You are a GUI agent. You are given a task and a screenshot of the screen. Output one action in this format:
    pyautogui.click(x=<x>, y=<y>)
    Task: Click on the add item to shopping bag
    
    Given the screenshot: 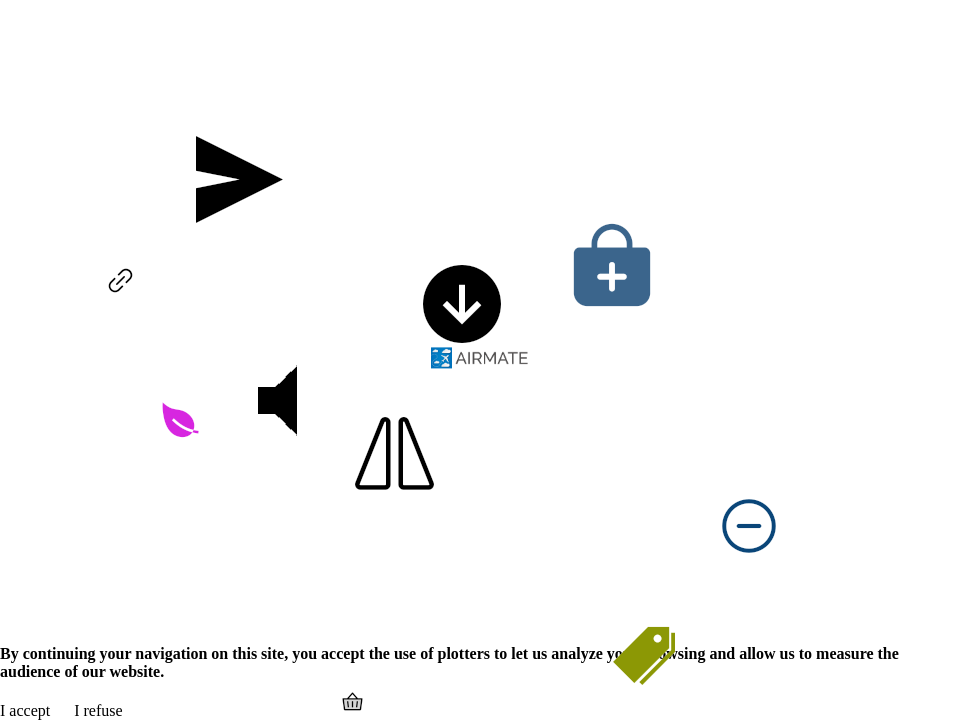 What is the action you would take?
    pyautogui.click(x=612, y=265)
    